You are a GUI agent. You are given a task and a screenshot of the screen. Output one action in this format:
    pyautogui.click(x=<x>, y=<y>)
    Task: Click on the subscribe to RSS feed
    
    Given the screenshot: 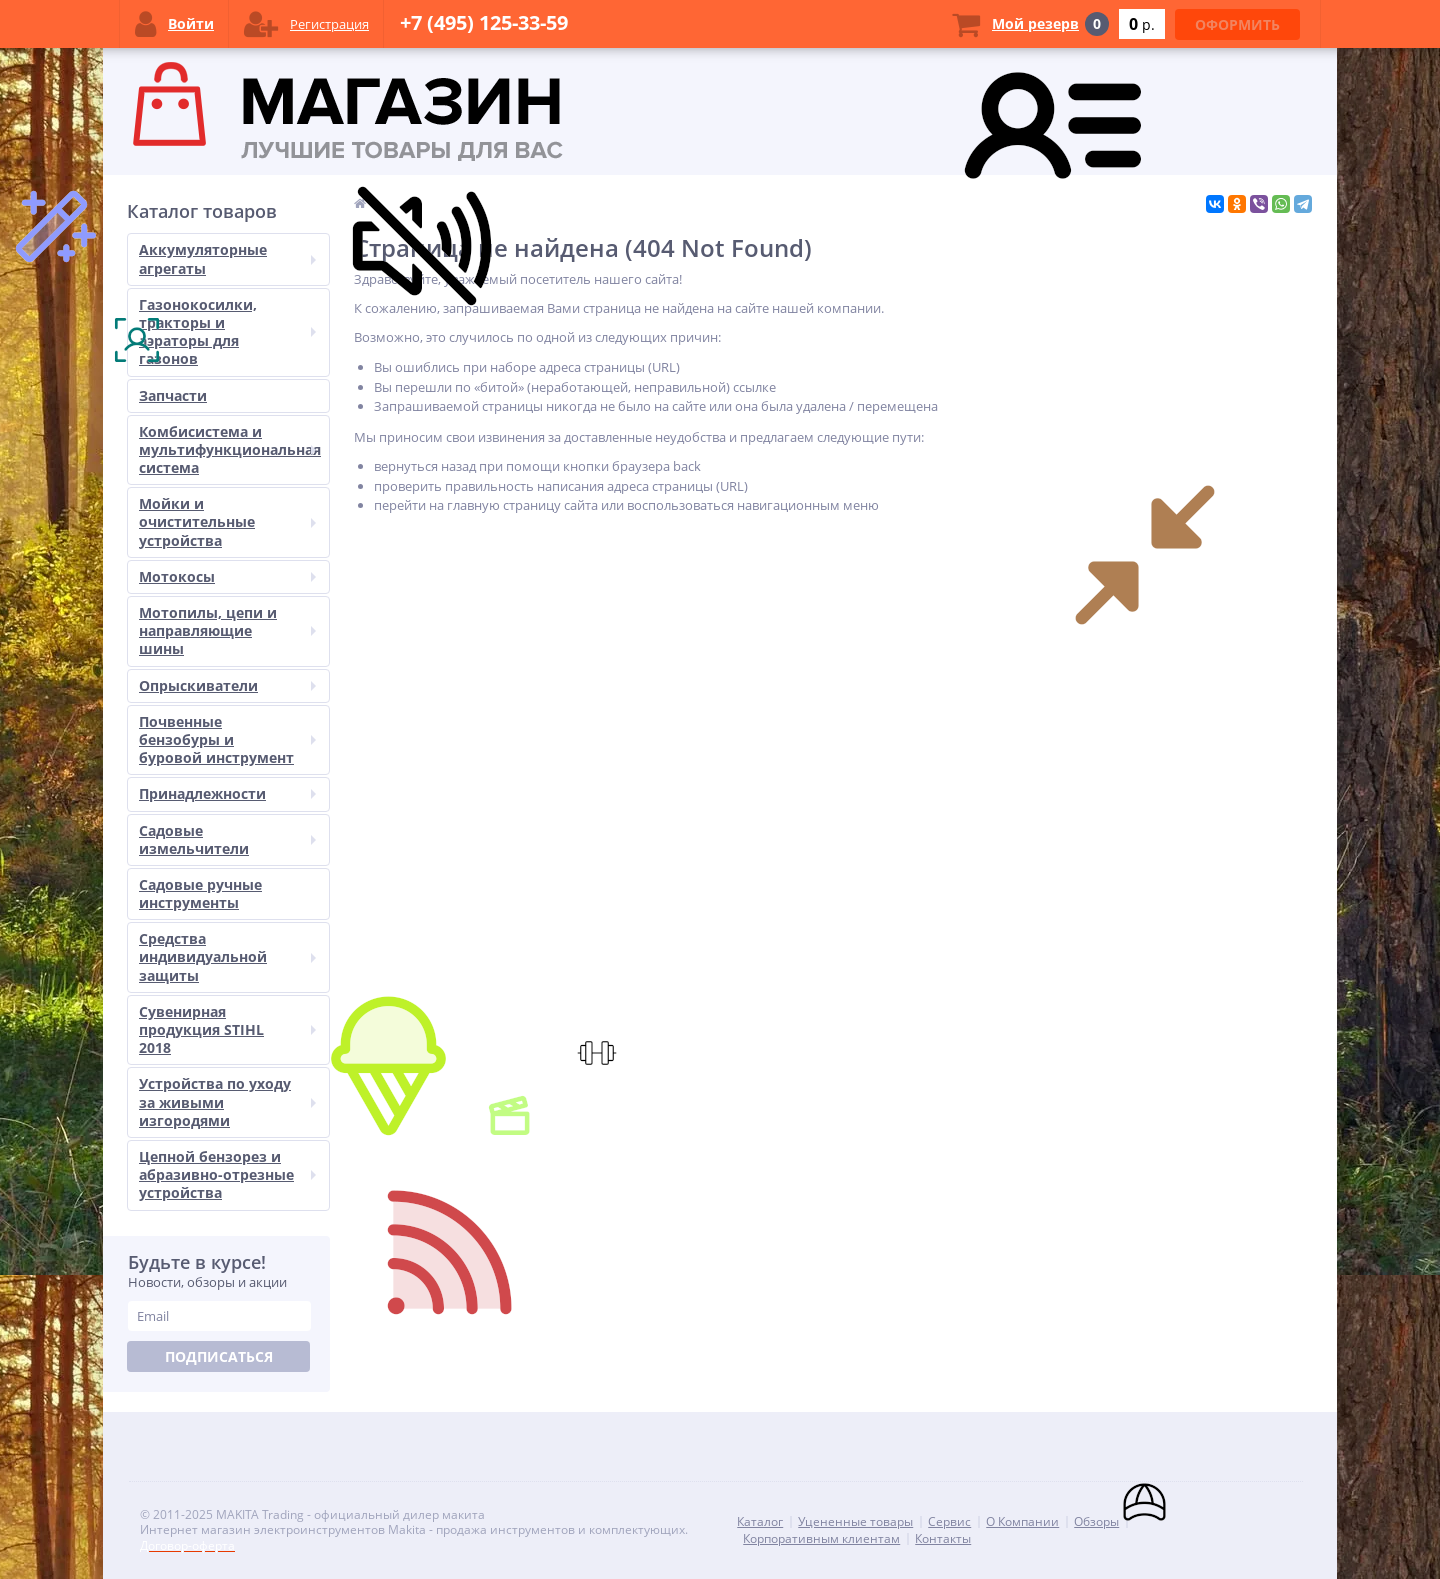 What is the action you would take?
    pyautogui.click(x=444, y=1258)
    